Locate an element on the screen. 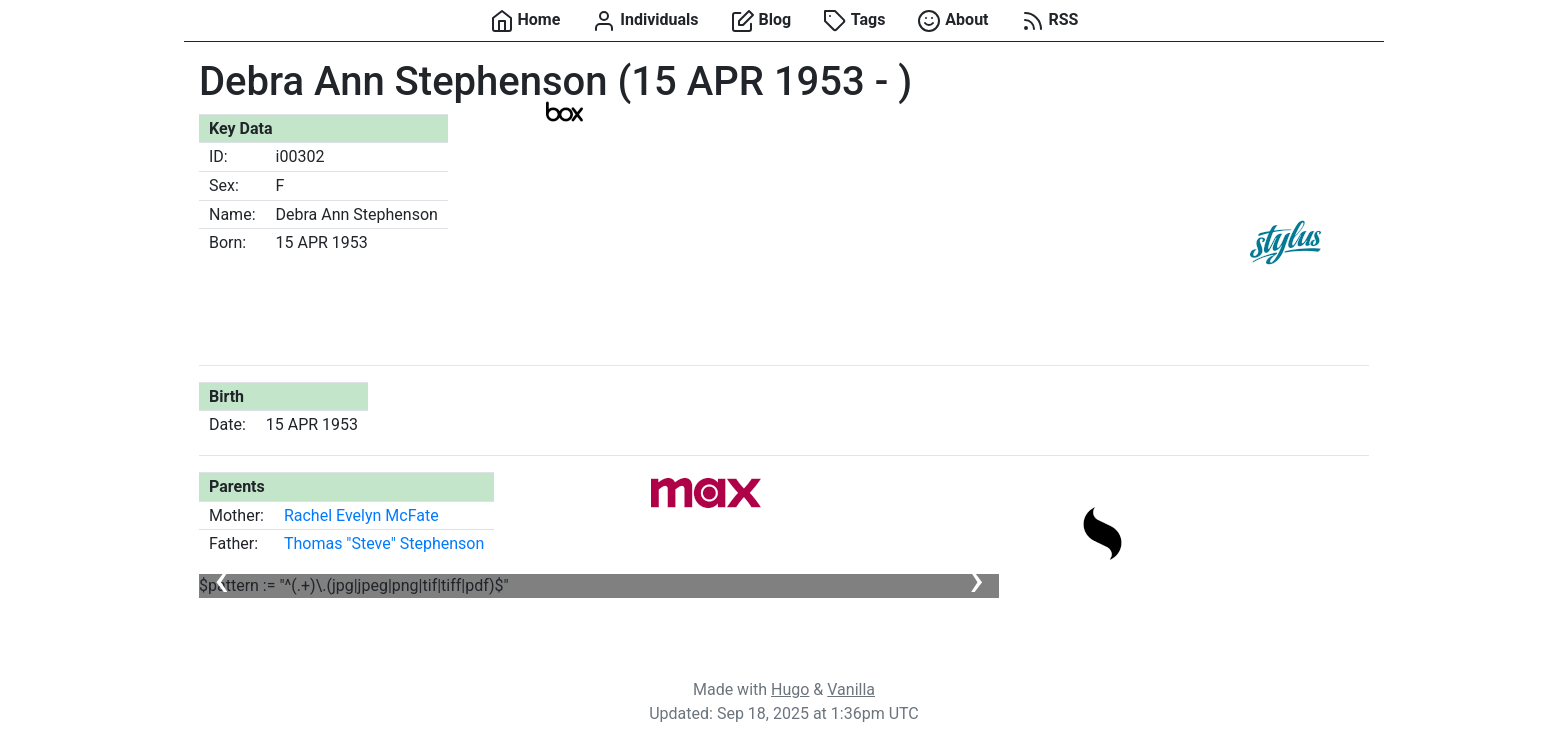  stylus CSS preprocessor logo is located at coordinates (1285, 242).